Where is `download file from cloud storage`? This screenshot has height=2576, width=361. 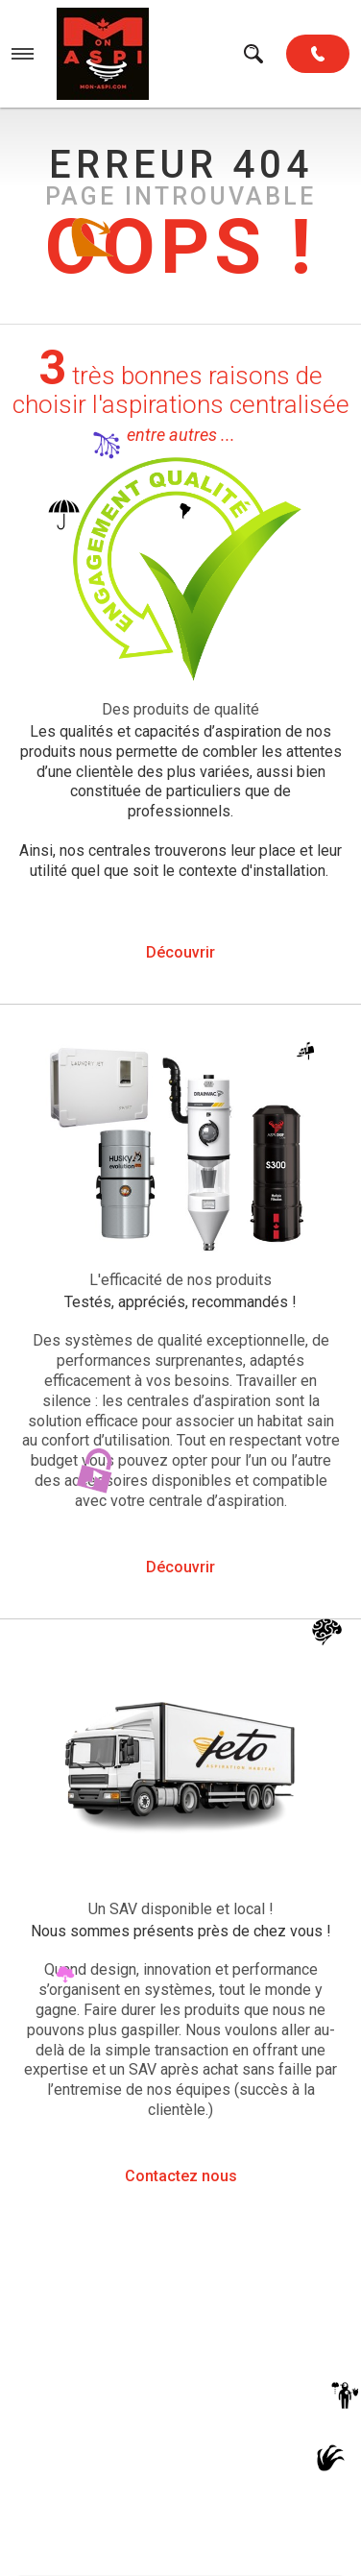
download file from cloud storage is located at coordinates (65, 1975).